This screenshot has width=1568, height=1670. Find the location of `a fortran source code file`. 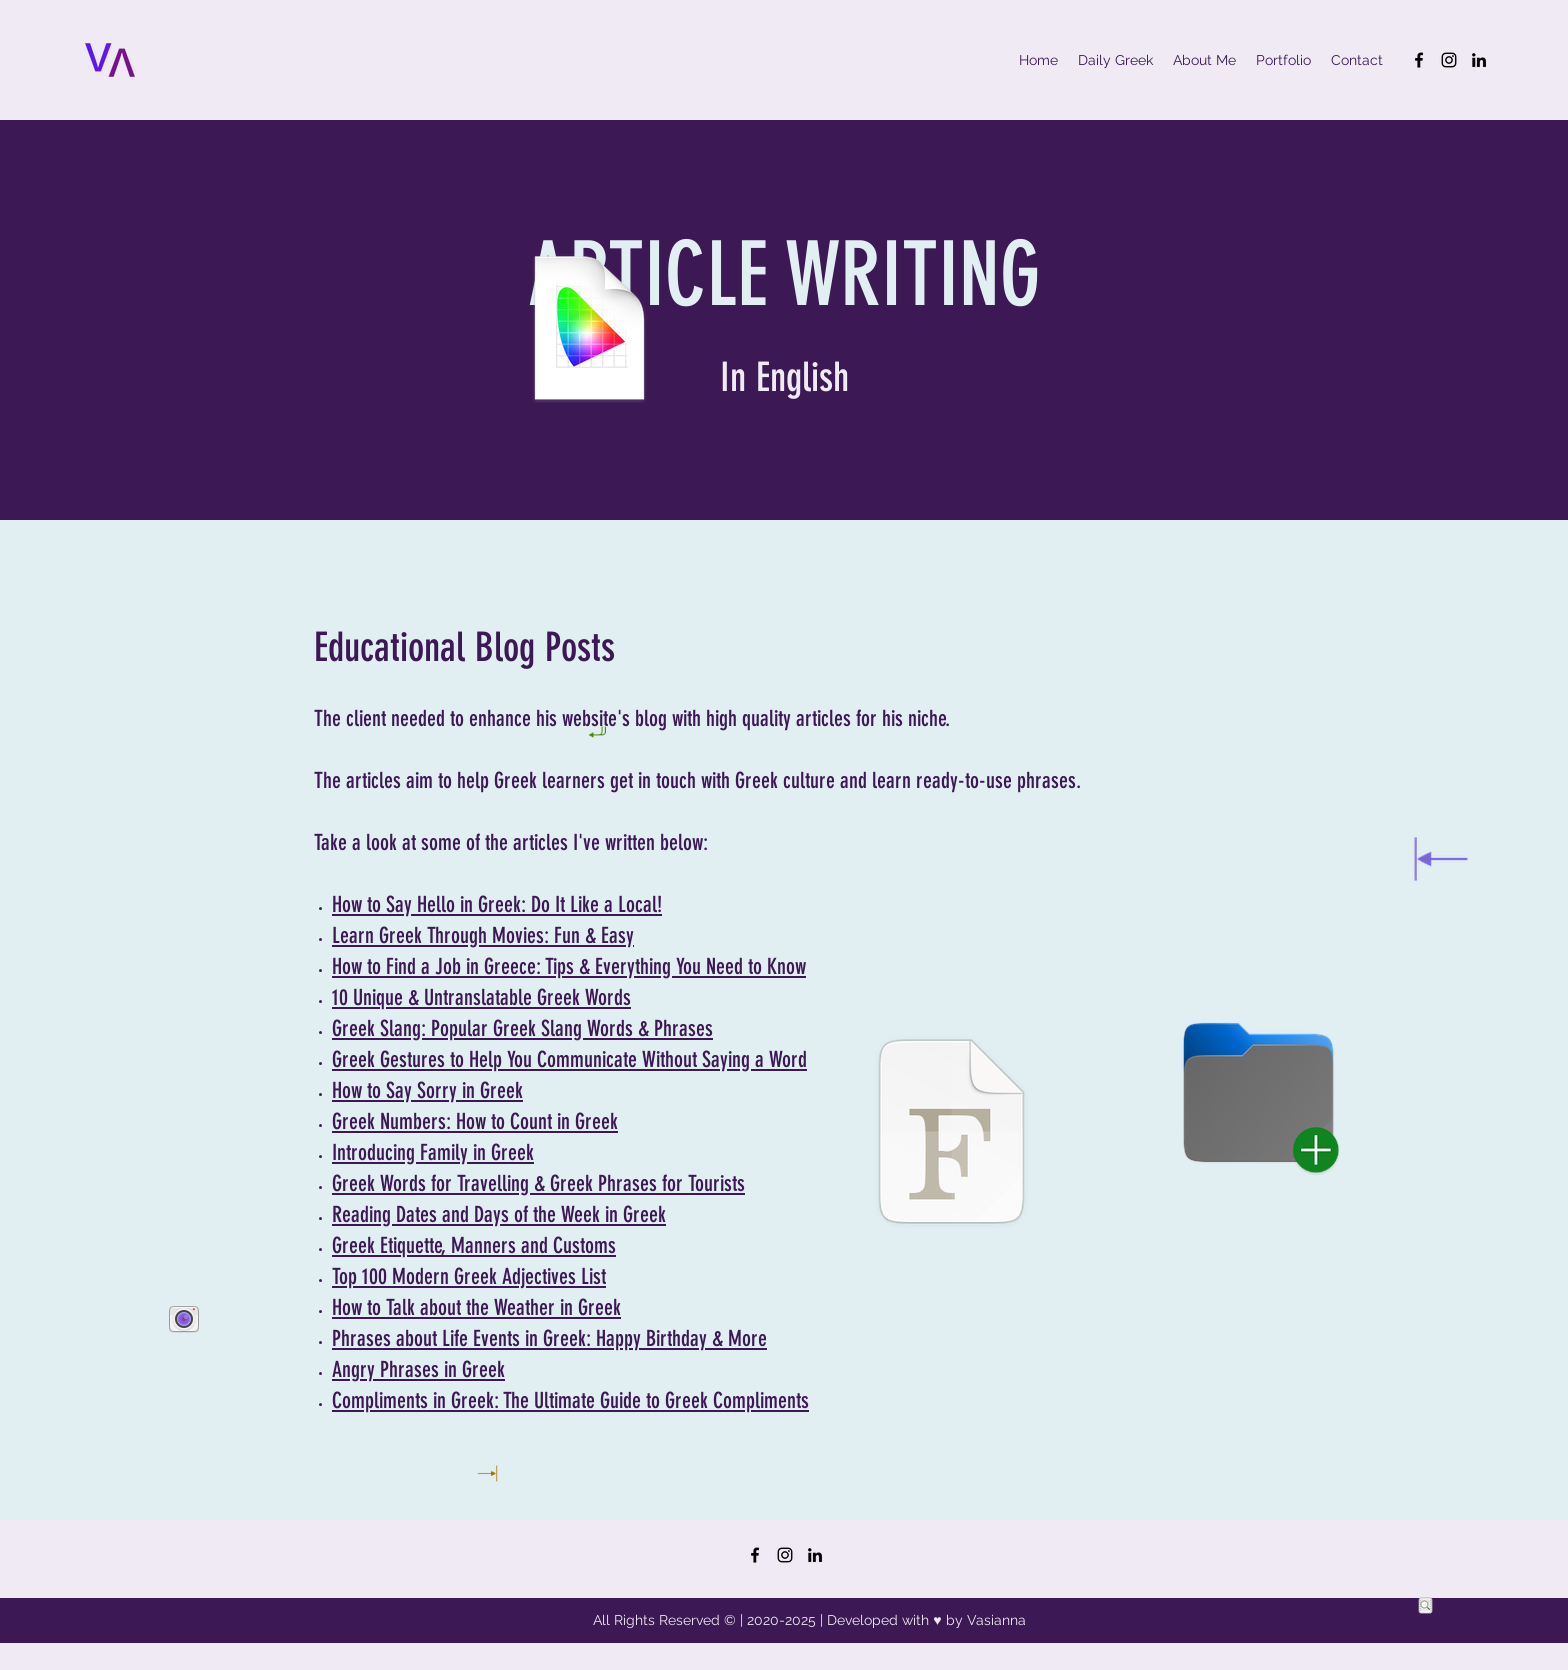

a fortran source code file is located at coordinates (951, 1131).